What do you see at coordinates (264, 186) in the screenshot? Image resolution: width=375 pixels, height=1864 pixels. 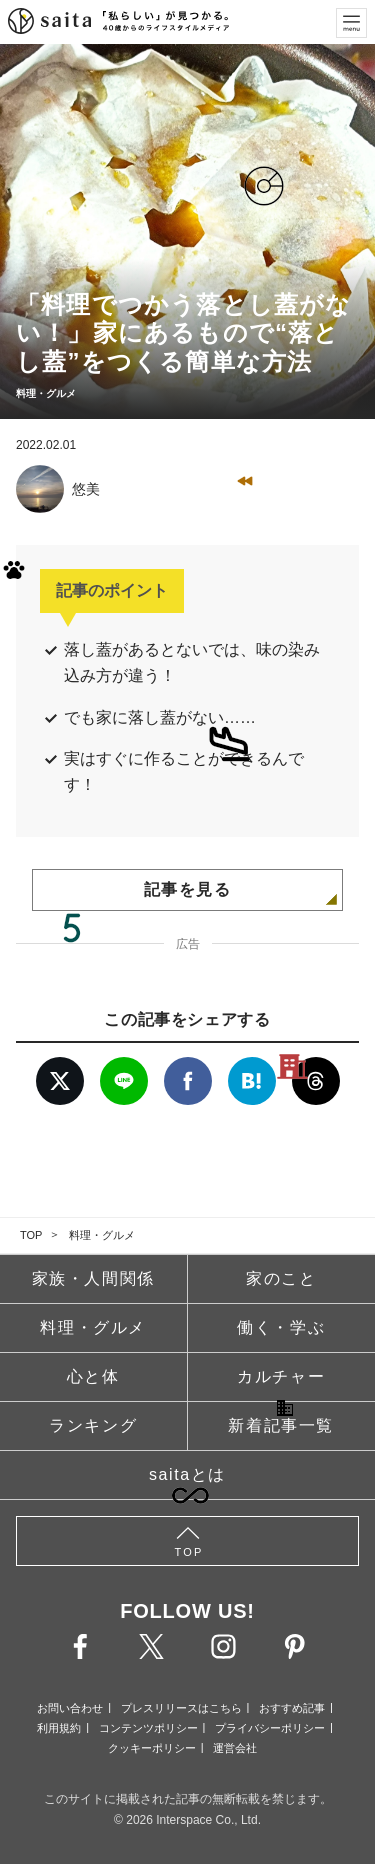 I see `play or access media disc content` at bounding box center [264, 186].